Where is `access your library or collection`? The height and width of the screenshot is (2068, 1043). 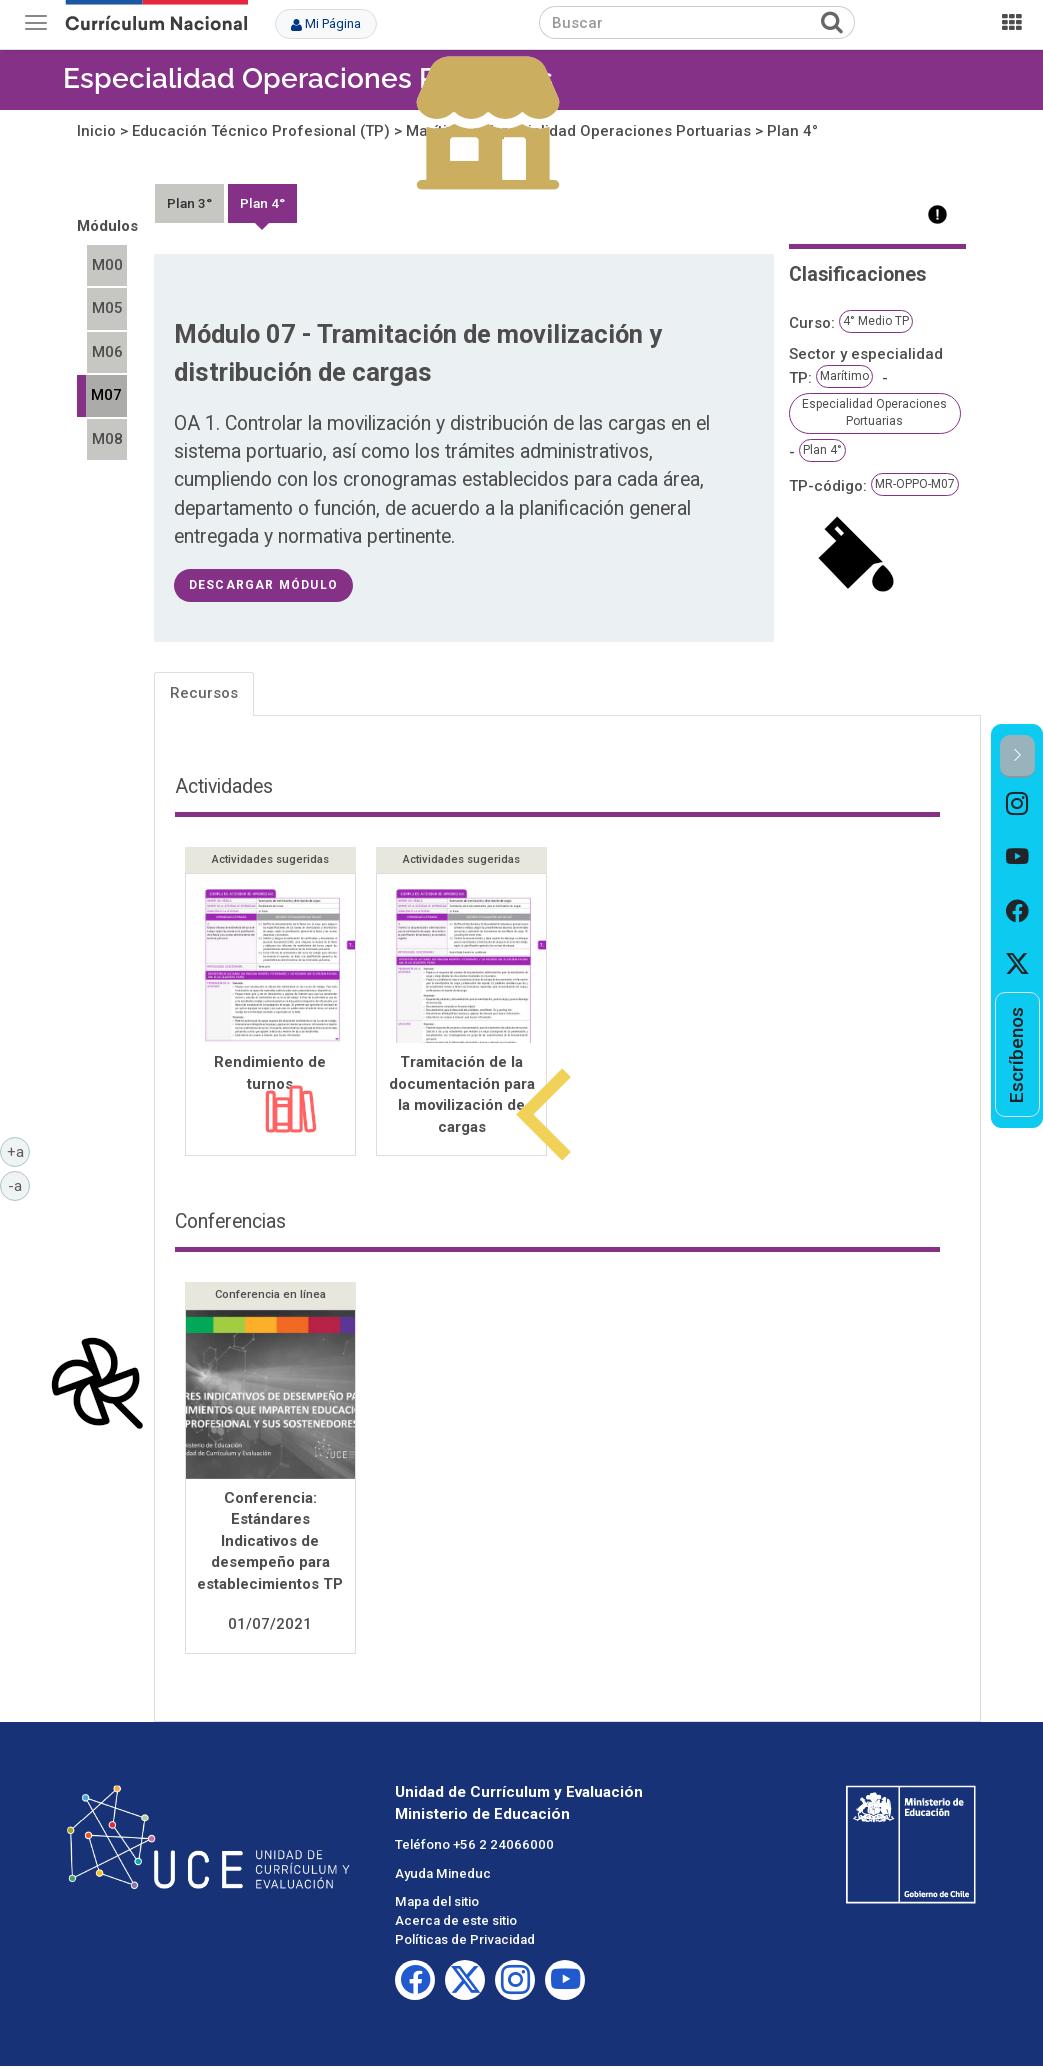 access your library or collection is located at coordinates (291, 1109).